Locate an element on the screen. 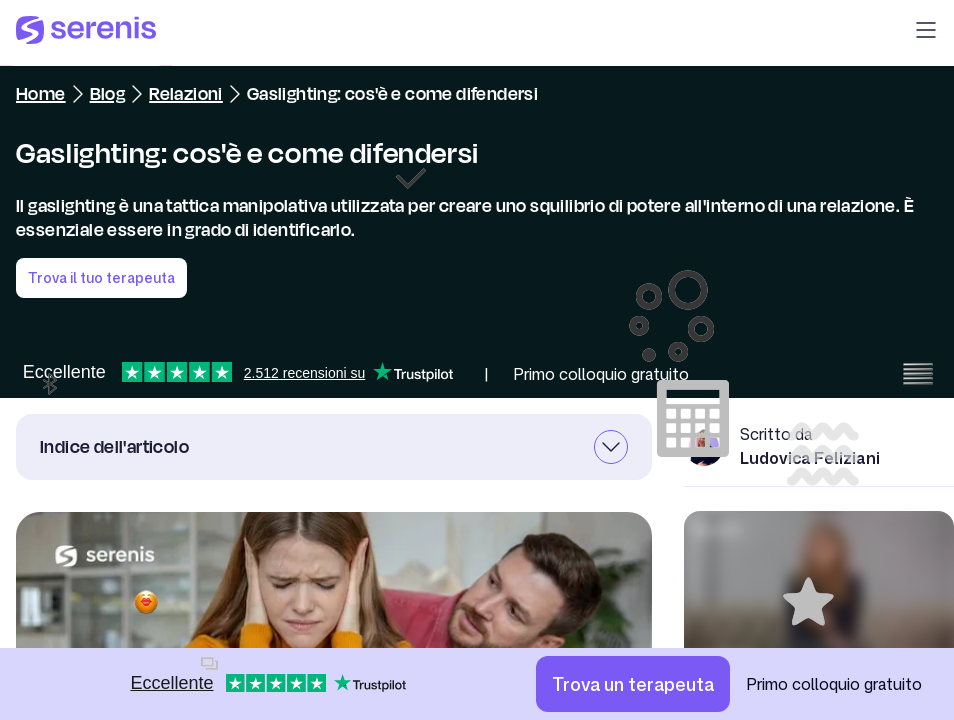  send a kiss emoji in chat is located at coordinates (146, 602).